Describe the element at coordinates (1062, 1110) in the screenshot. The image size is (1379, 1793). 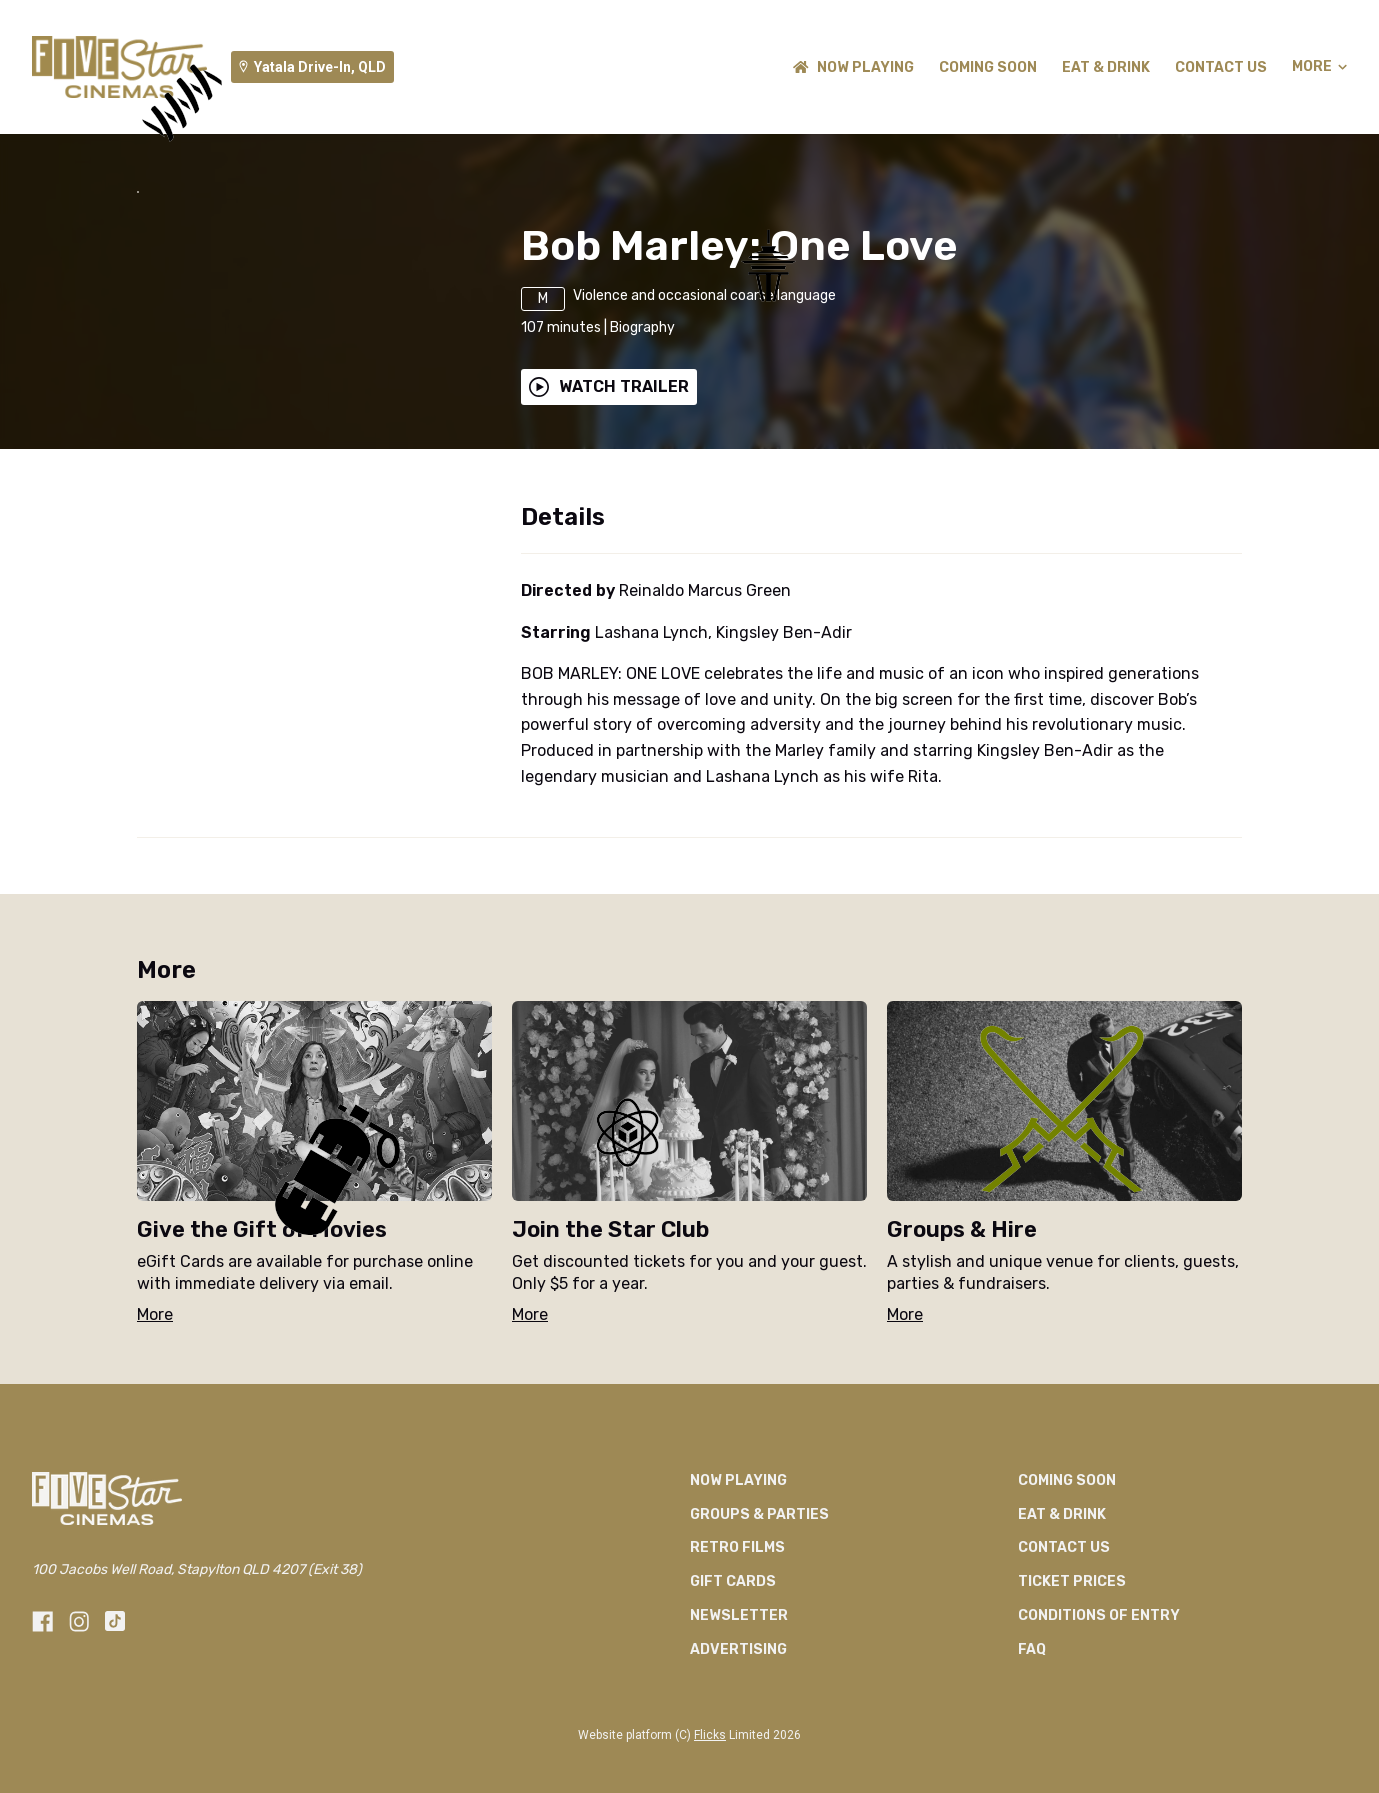
I see `select hook swords as your weapon` at that location.